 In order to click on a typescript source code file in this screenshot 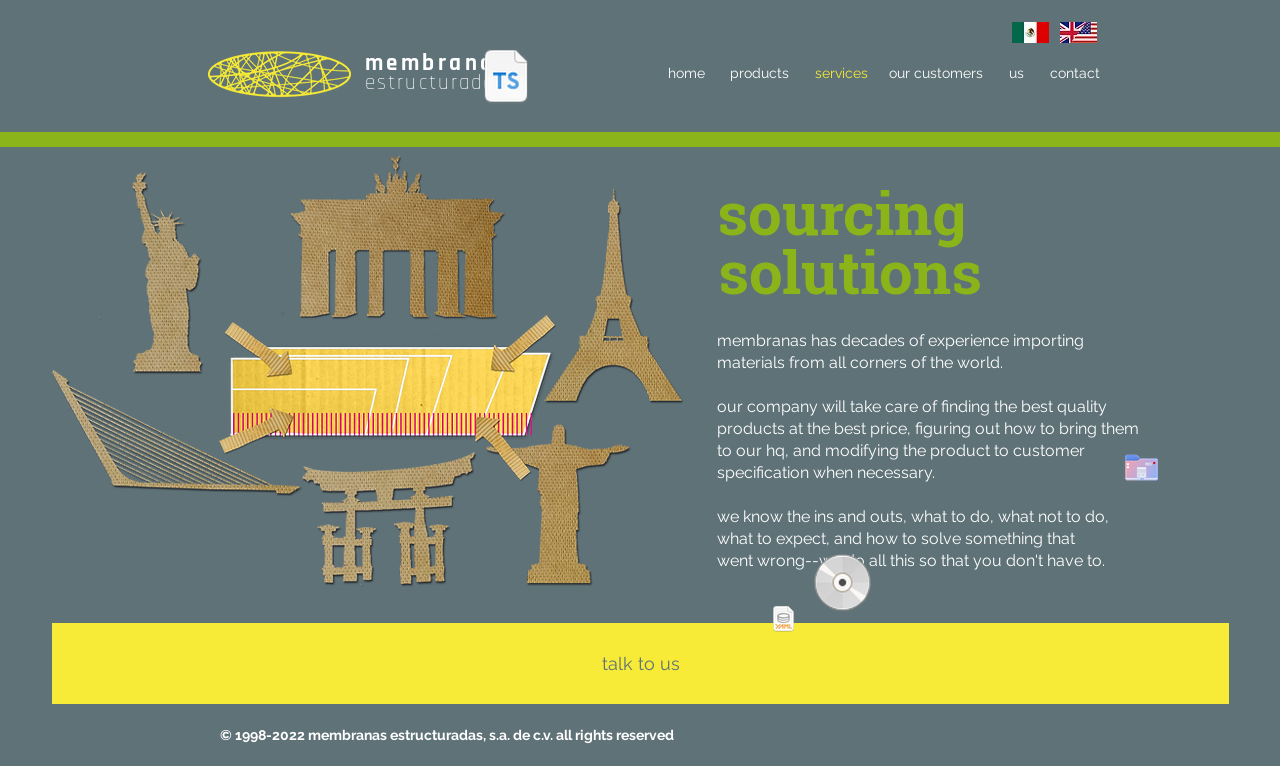, I will do `click(506, 76)`.